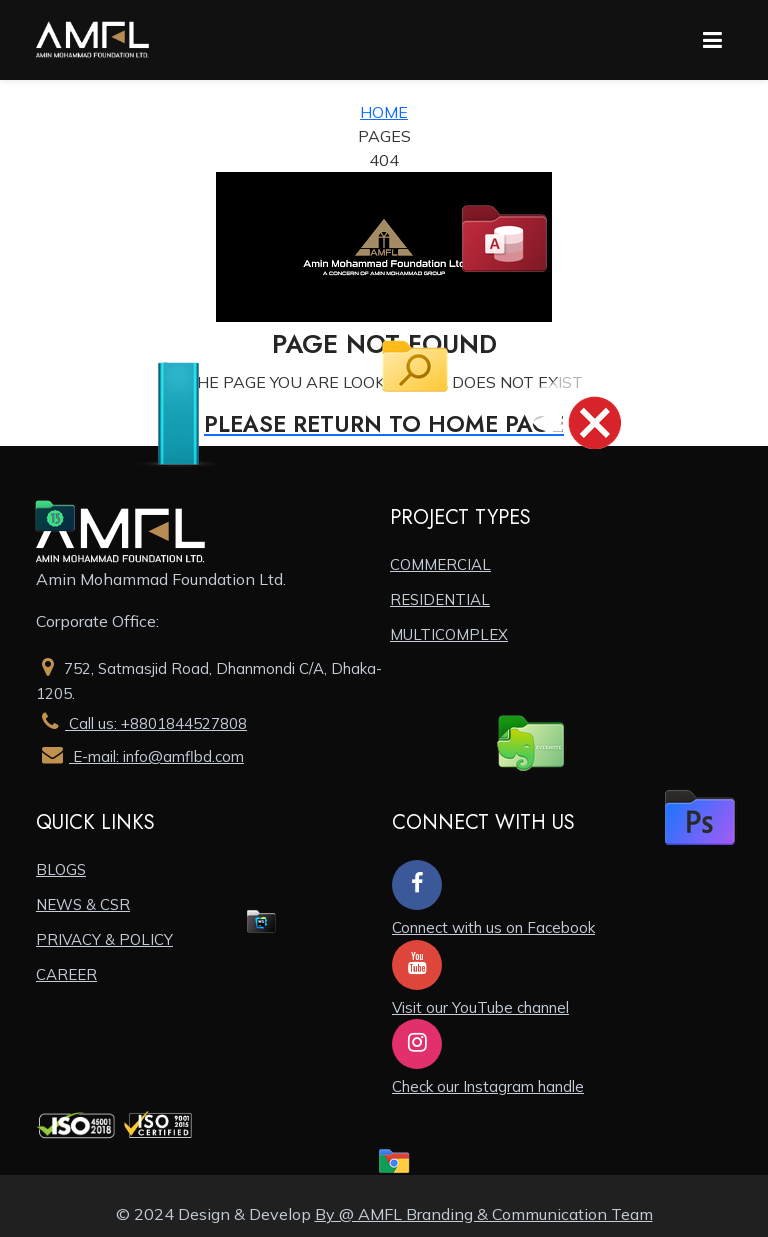 Image resolution: width=768 pixels, height=1237 pixels. Describe the element at coordinates (261, 922) in the screenshot. I see `open webstorm project folder` at that location.